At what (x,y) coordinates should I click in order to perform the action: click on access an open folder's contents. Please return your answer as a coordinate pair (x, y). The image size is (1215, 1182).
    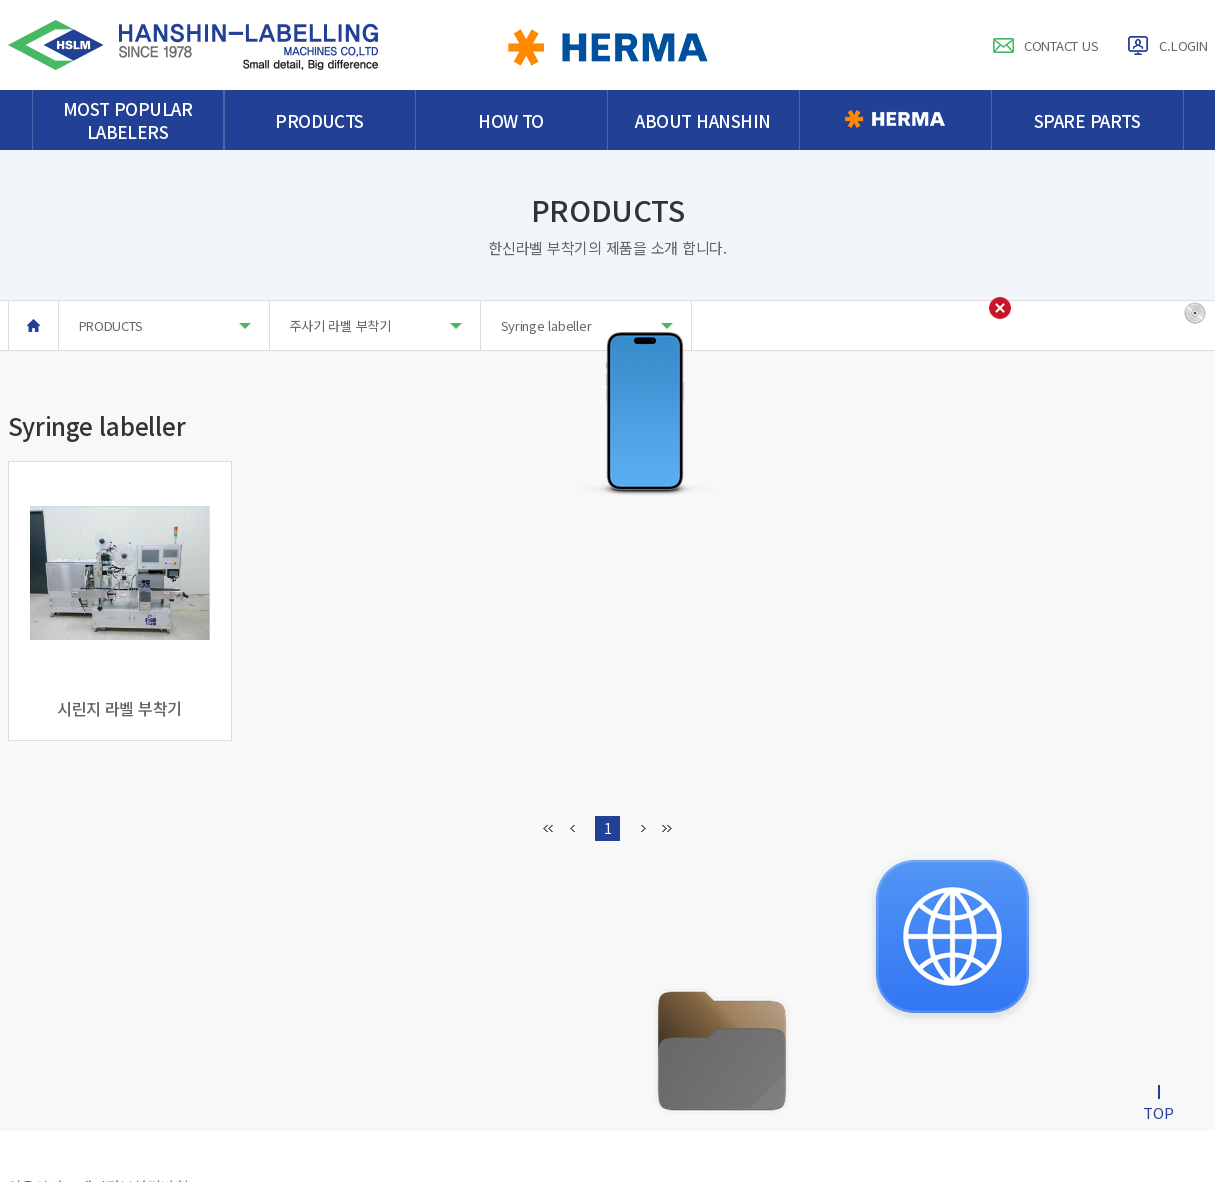
    Looking at the image, I should click on (722, 1051).